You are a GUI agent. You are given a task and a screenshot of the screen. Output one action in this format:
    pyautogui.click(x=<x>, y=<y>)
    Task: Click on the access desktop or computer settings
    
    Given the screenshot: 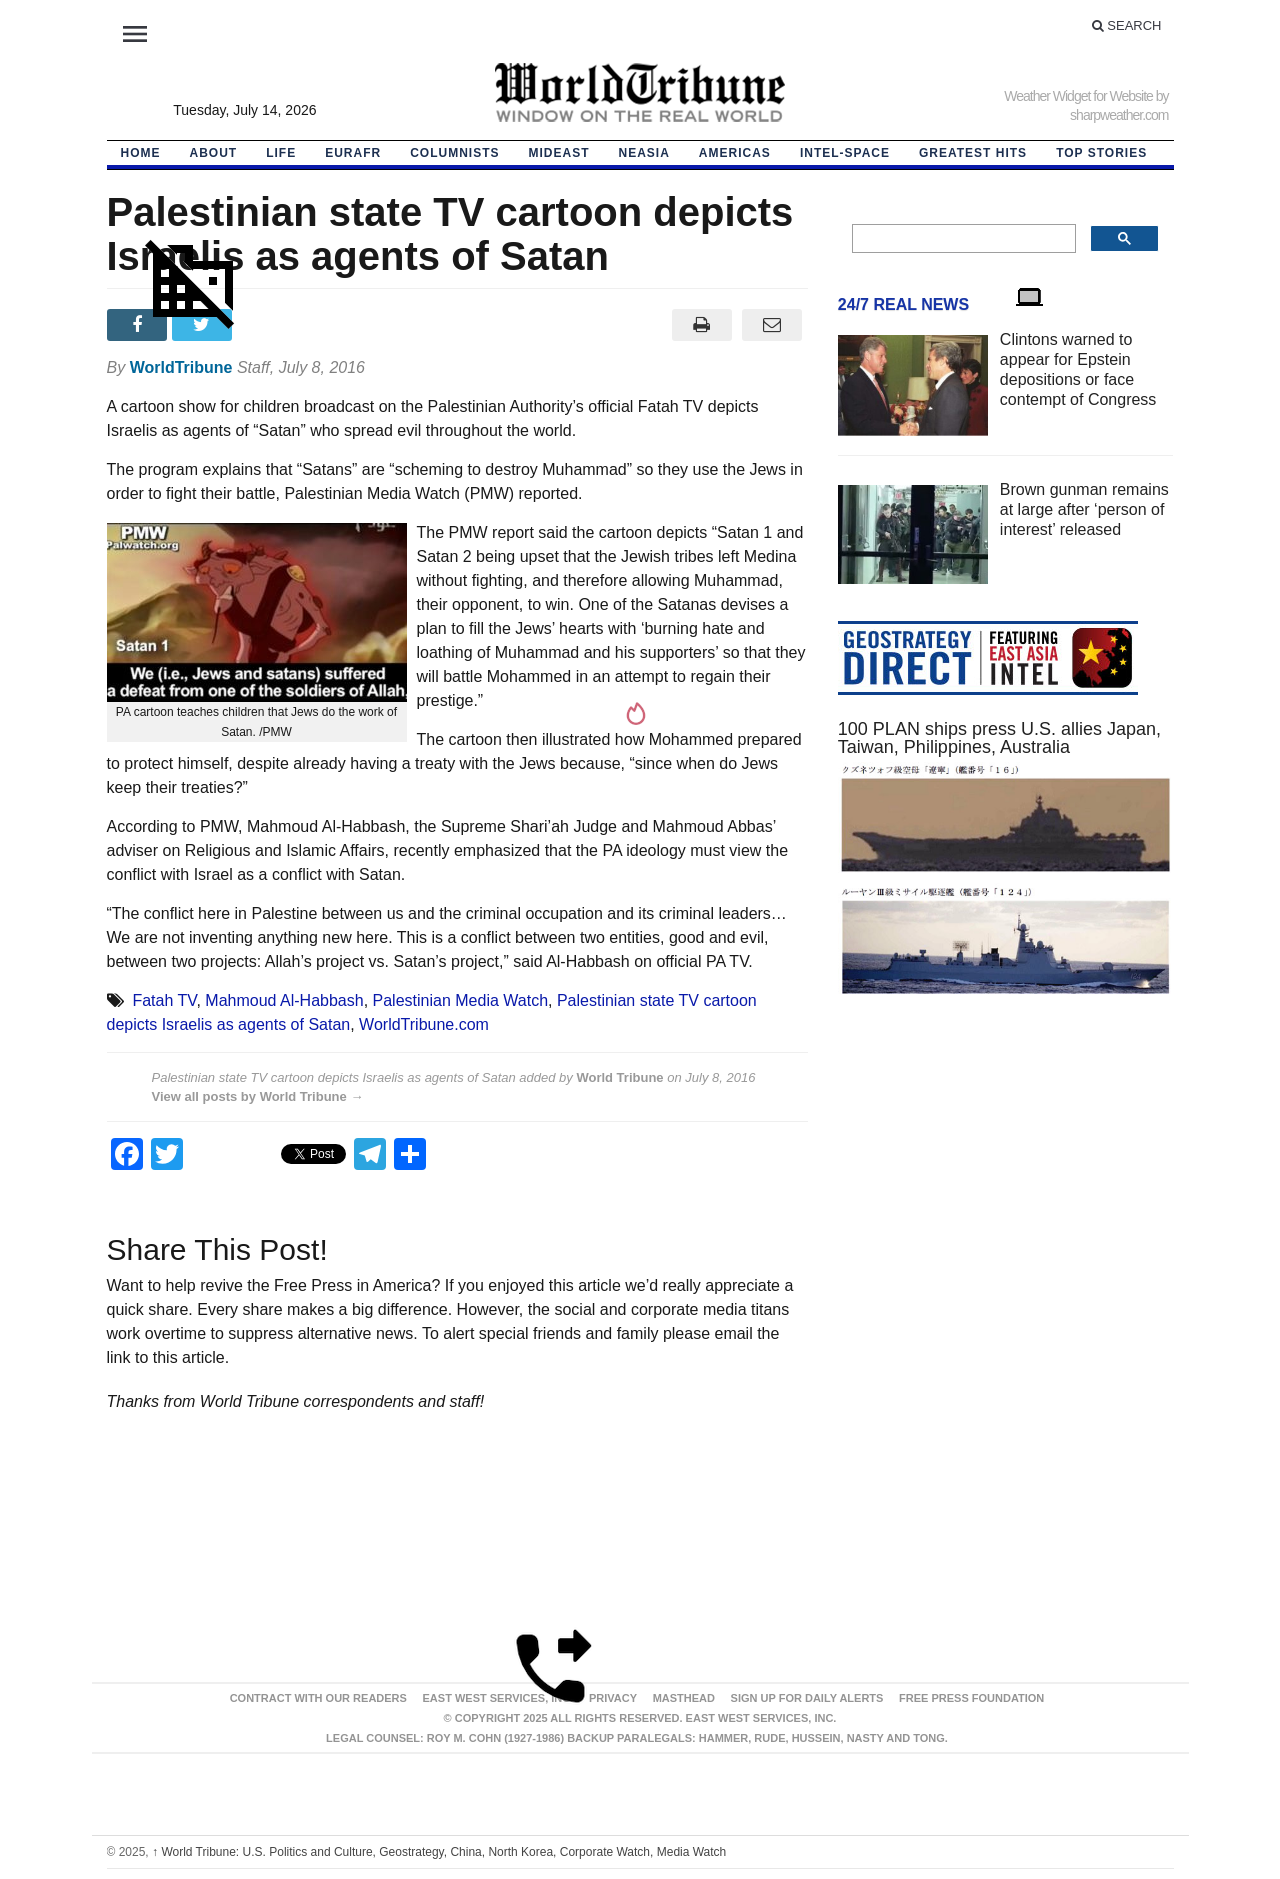 What is the action you would take?
    pyautogui.click(x=1029, y=297)
    